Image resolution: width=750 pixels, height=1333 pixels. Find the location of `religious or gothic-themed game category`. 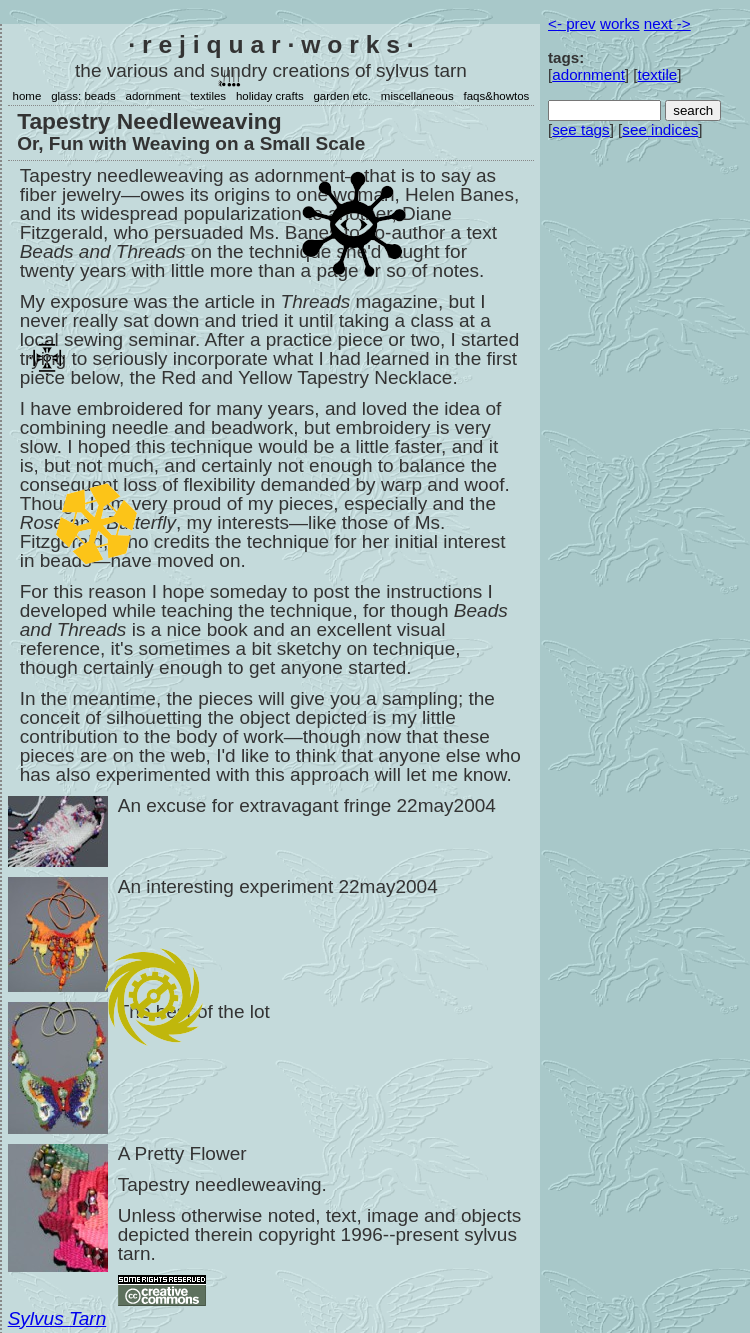

religious or gothic-themed game category is located at coordinates (47, 358).